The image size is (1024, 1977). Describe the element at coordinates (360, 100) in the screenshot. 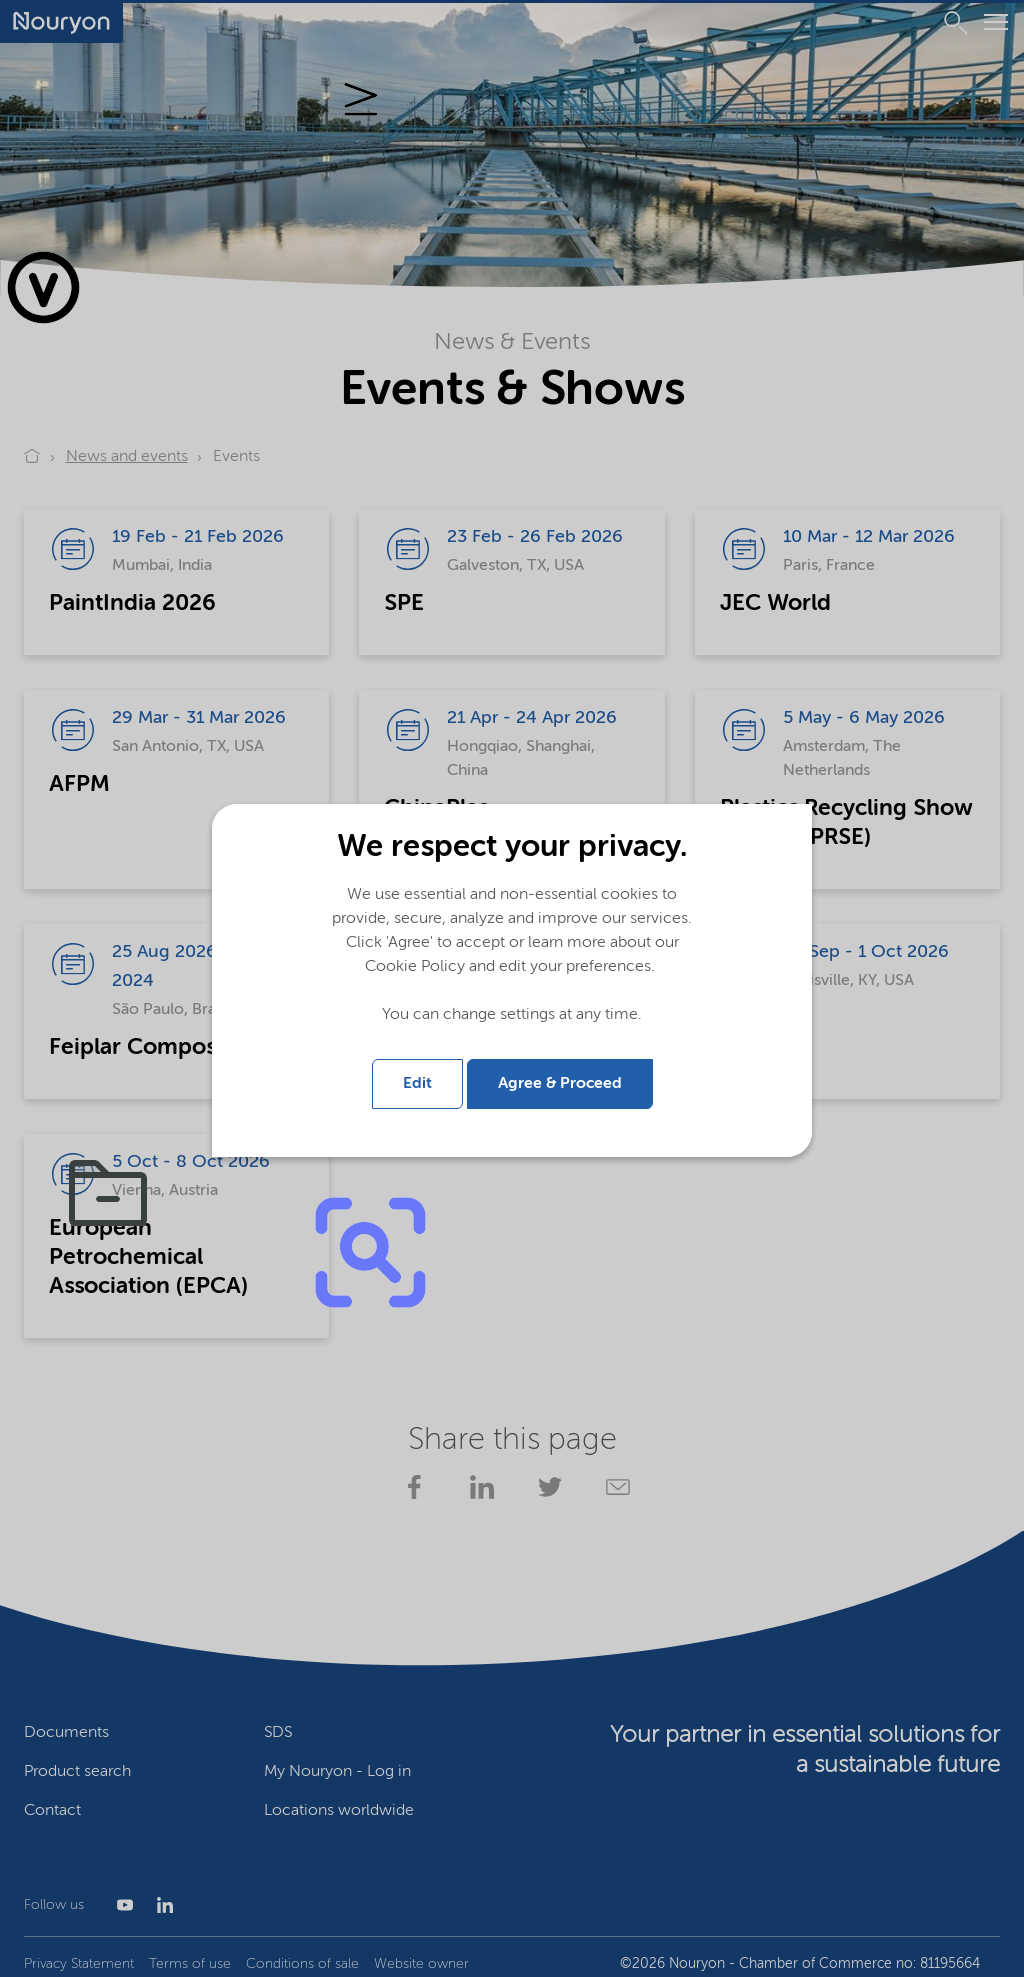

I see `greater than or equal to comparison operator` at that location.